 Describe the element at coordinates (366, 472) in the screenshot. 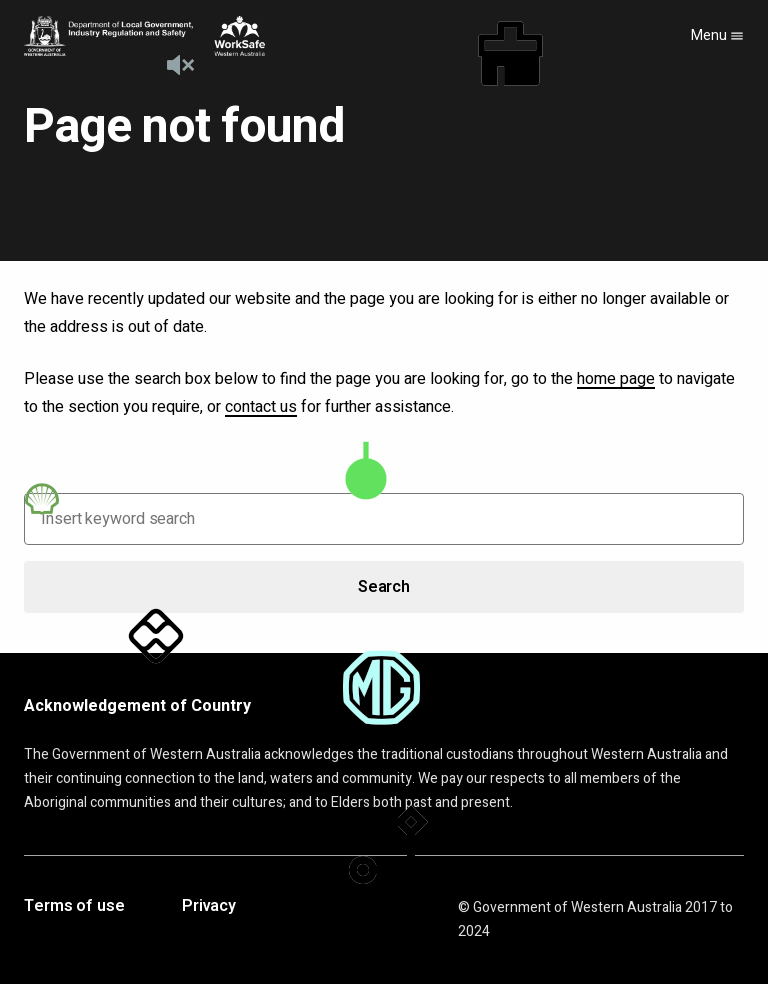

I see `indicates gender-neutral or non-binary option` at that location.